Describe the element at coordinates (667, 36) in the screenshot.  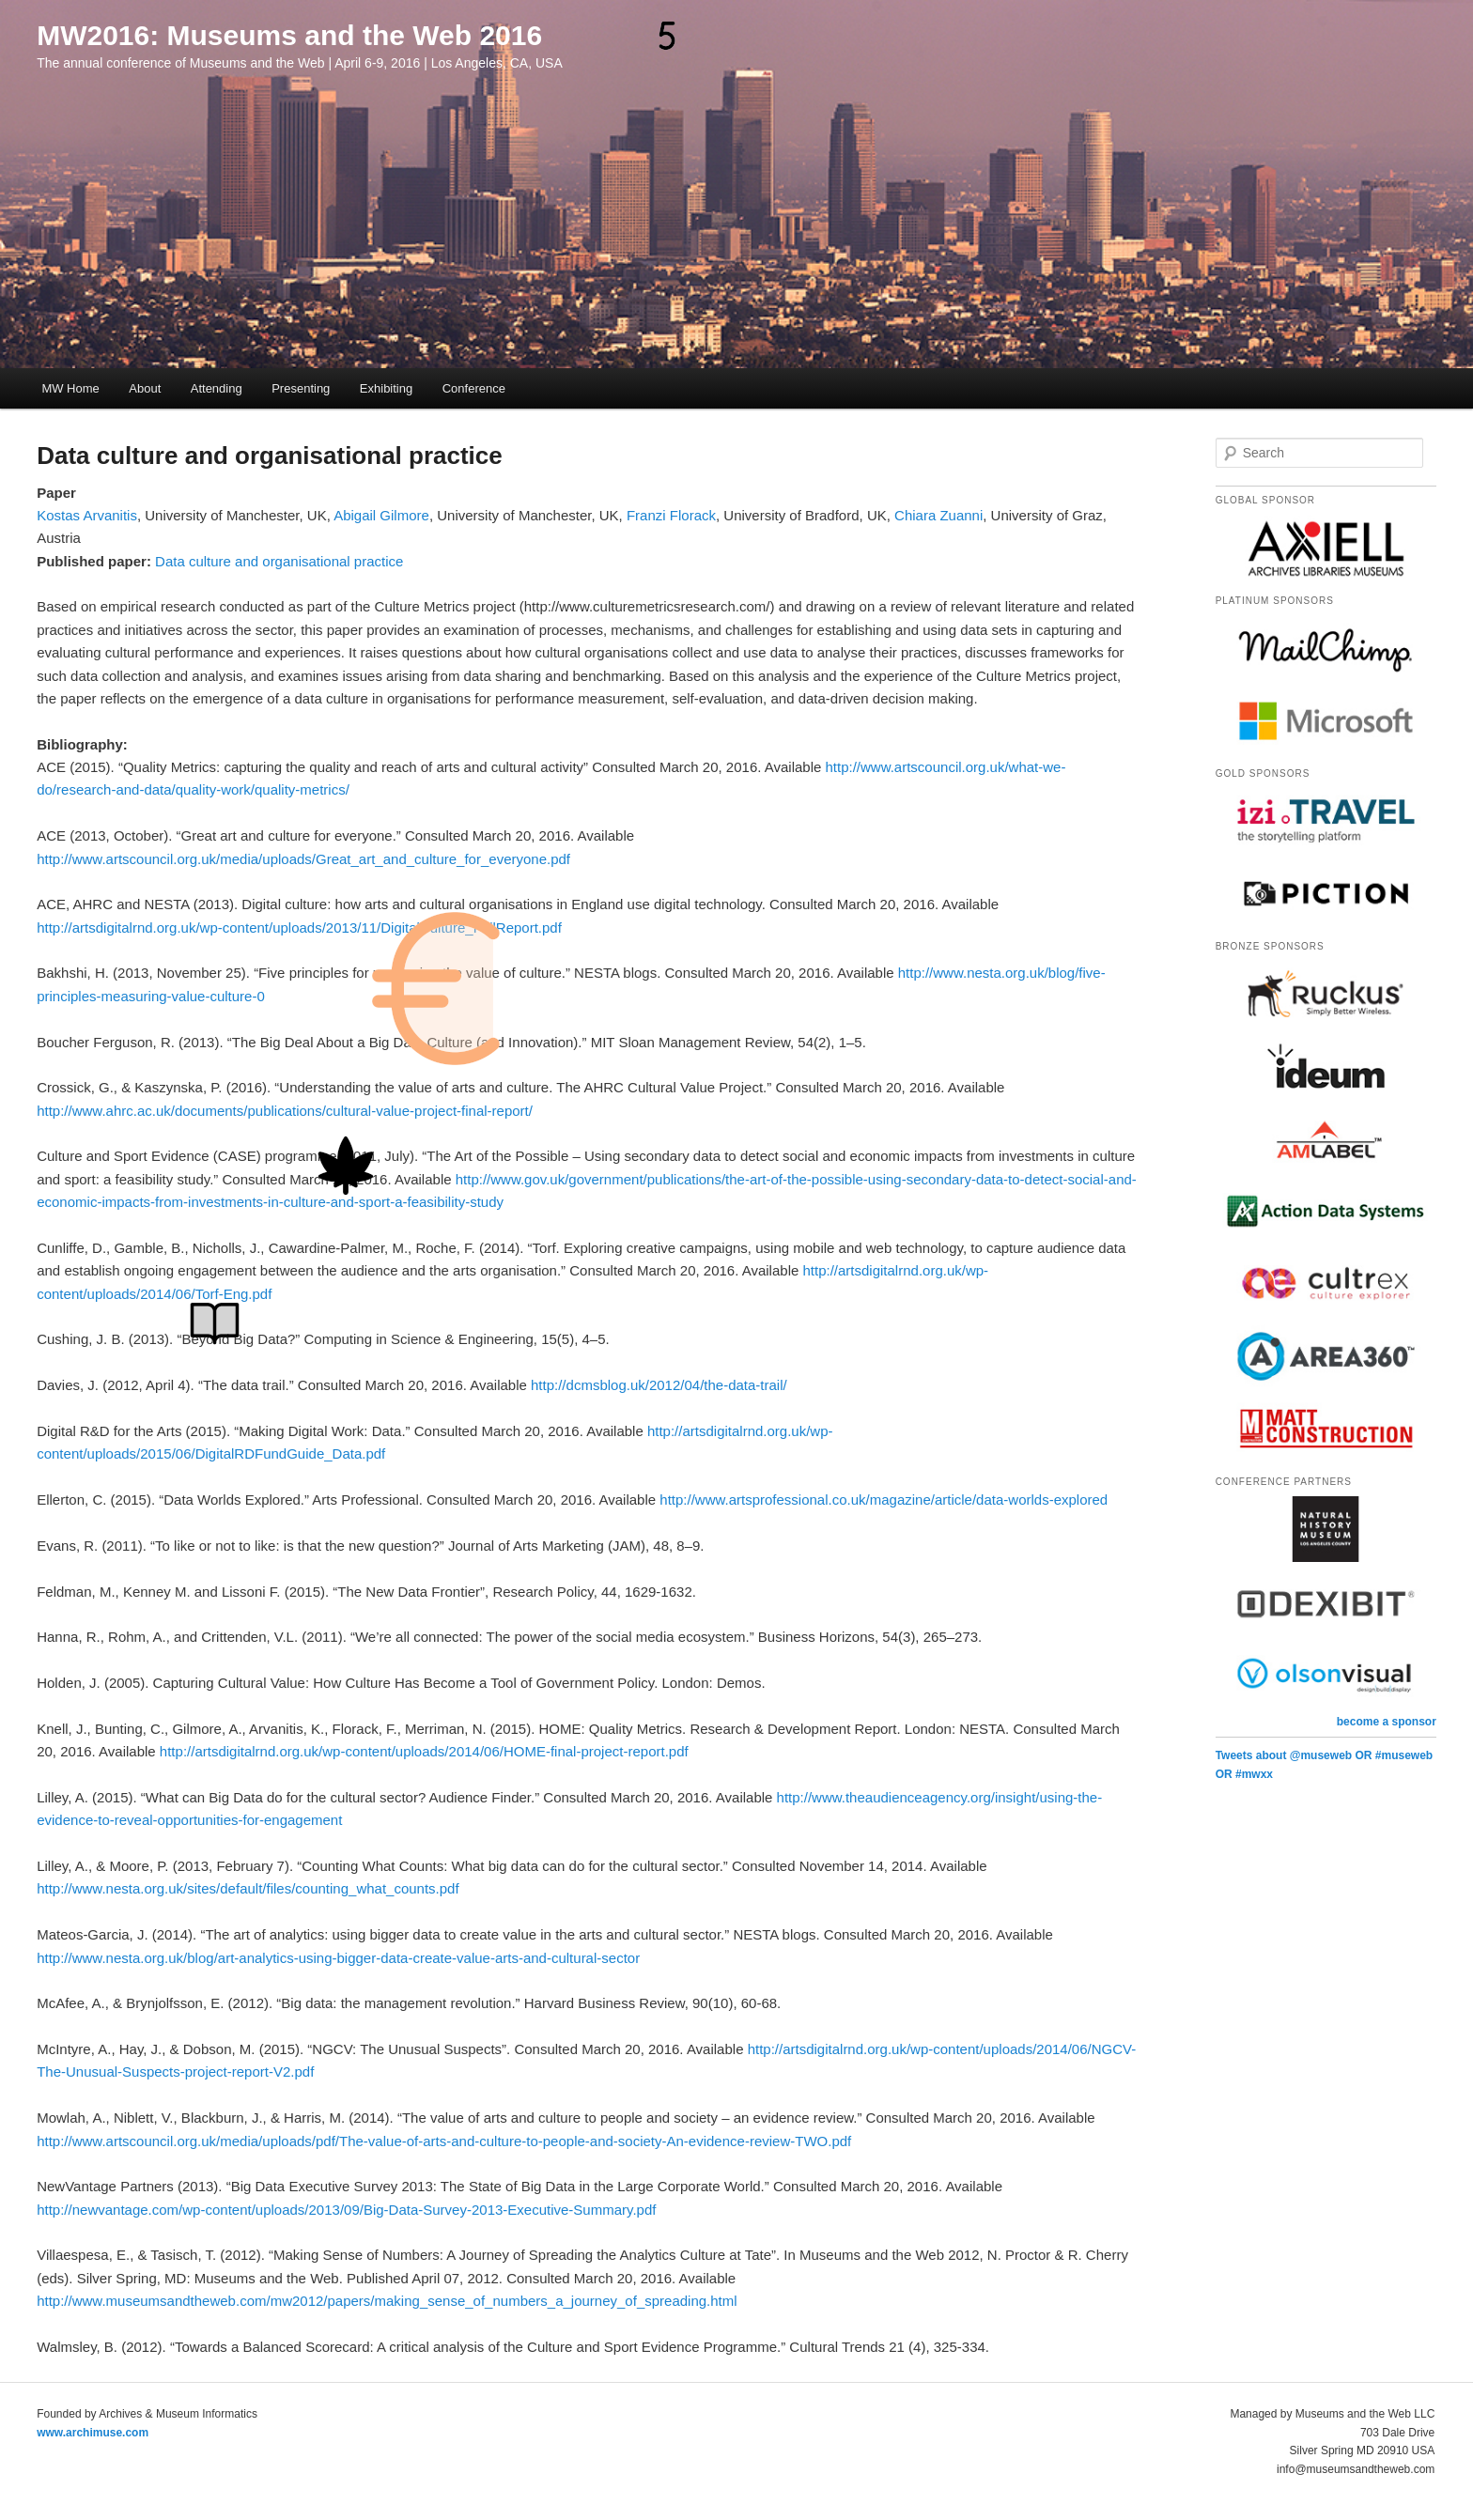
I see `indicates the number five in a list or sequence` at that location.